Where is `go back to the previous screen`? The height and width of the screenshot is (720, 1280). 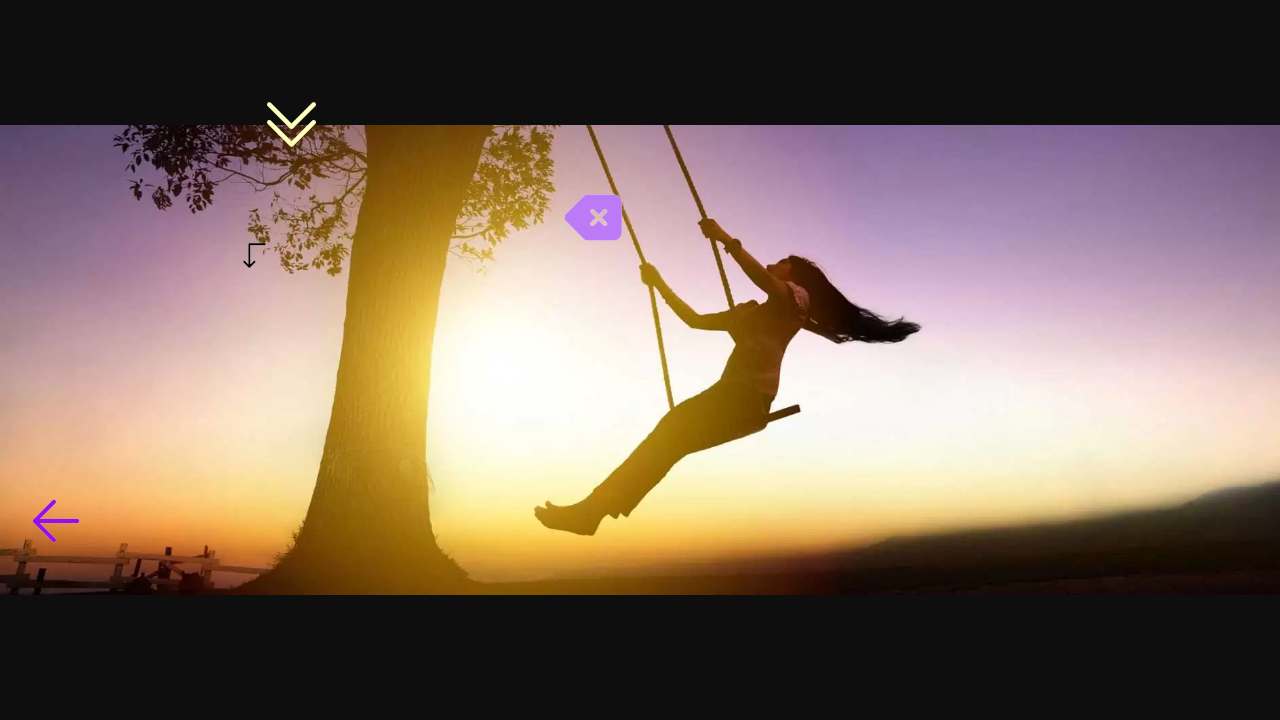
go back to the previous screen is located at coordinates (56, 521).